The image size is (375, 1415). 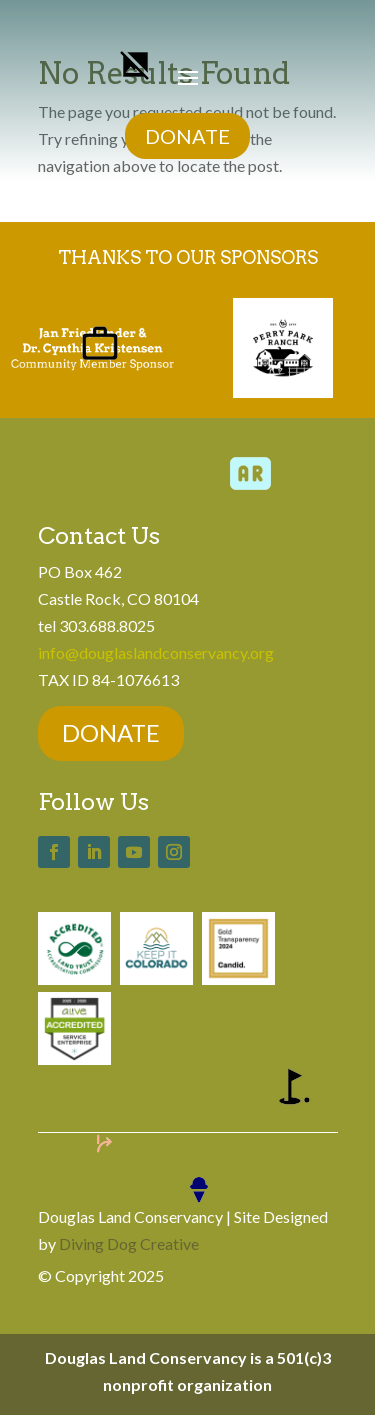 What do you see at coordinates (250, 473) in the screenshot?
I see `indicates augmented reality feature available` at bounding box center [250, 473].